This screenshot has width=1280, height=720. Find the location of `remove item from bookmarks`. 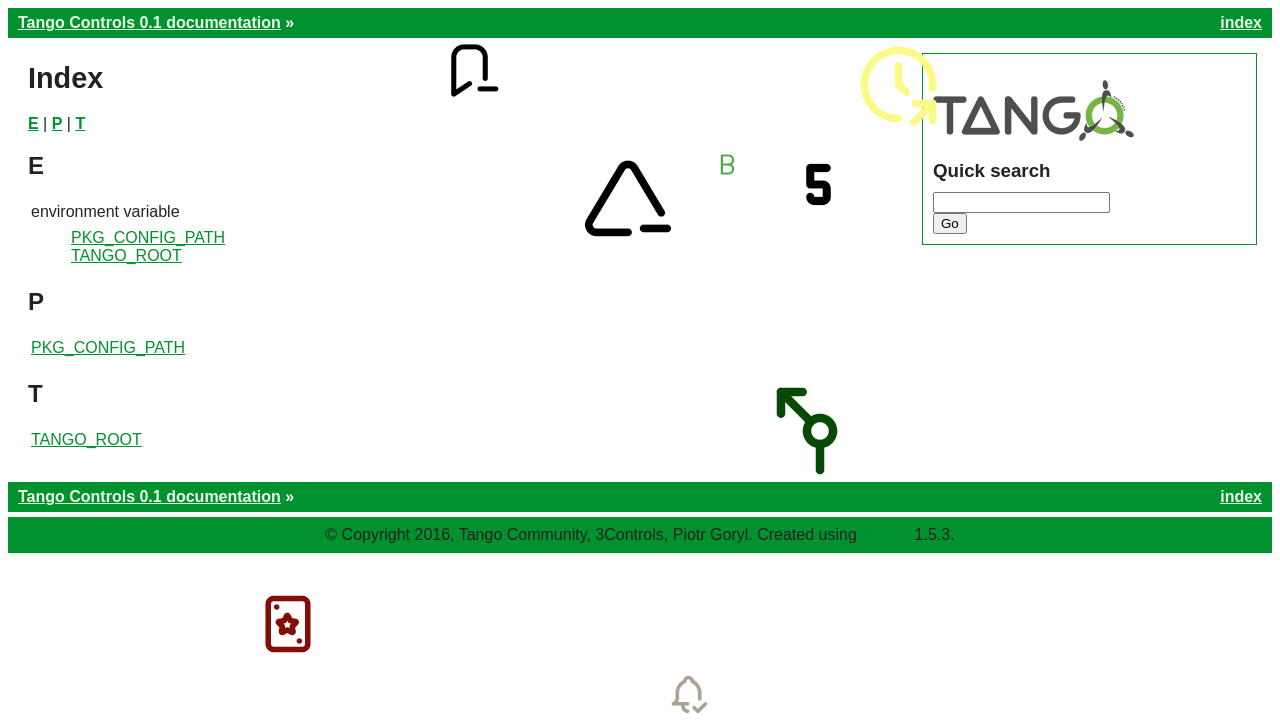

remove item from bookmarks is located at coordinates (469, 70).